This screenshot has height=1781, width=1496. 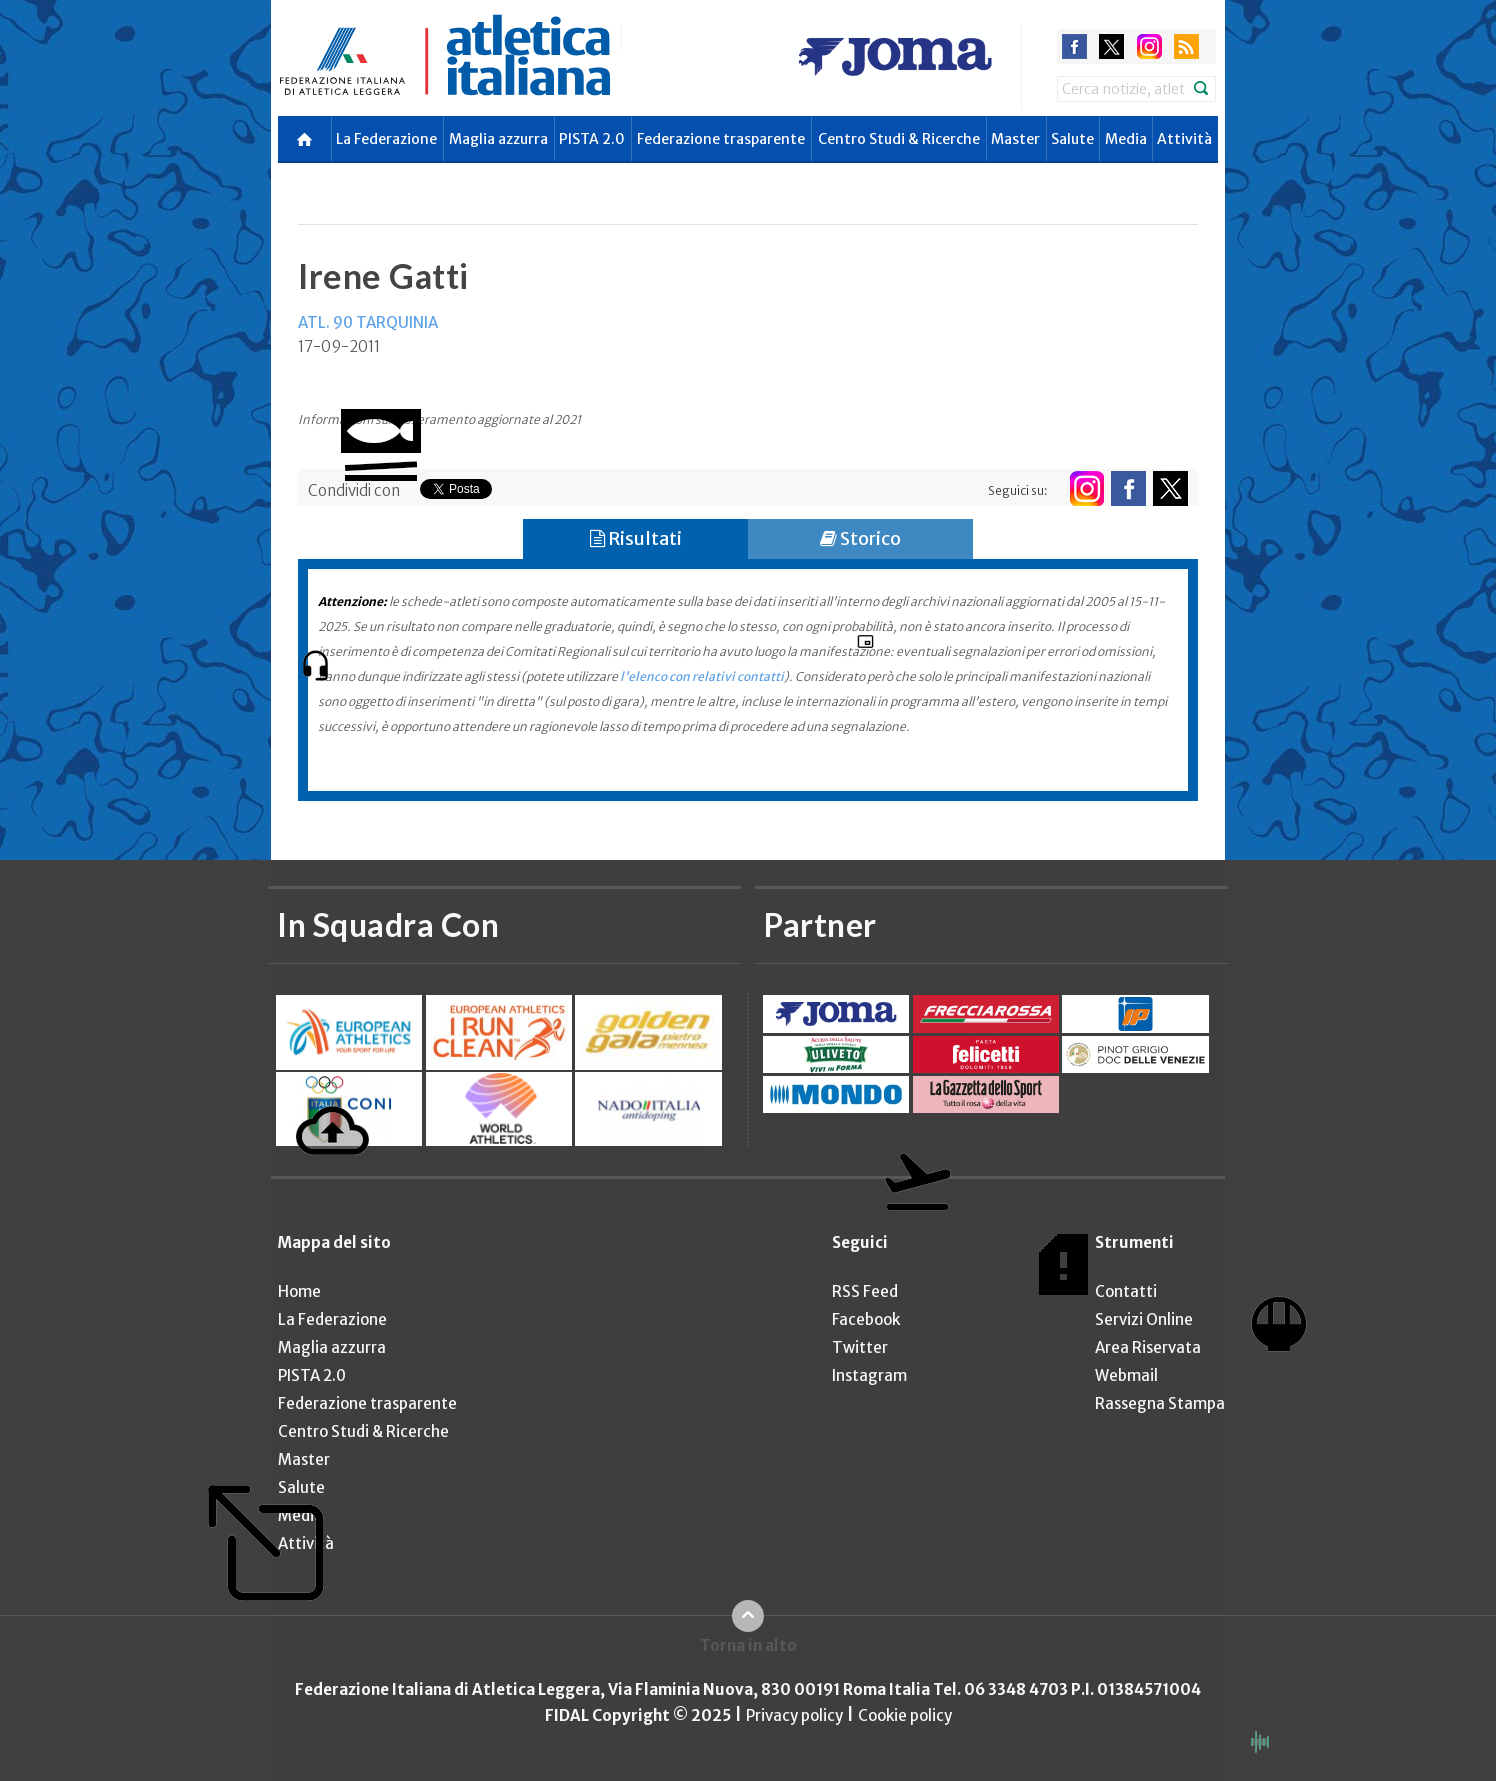 I want to click on contact customer support, so click(x=315, y=665).